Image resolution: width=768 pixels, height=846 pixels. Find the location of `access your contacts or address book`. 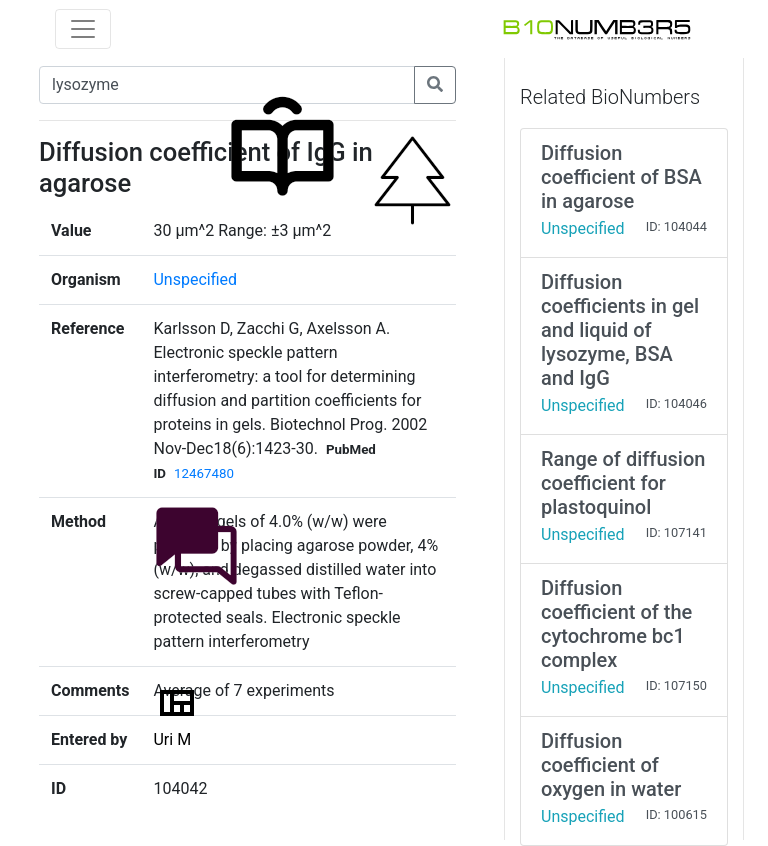

access your contacts or address book is located at coordinates (282, 144).